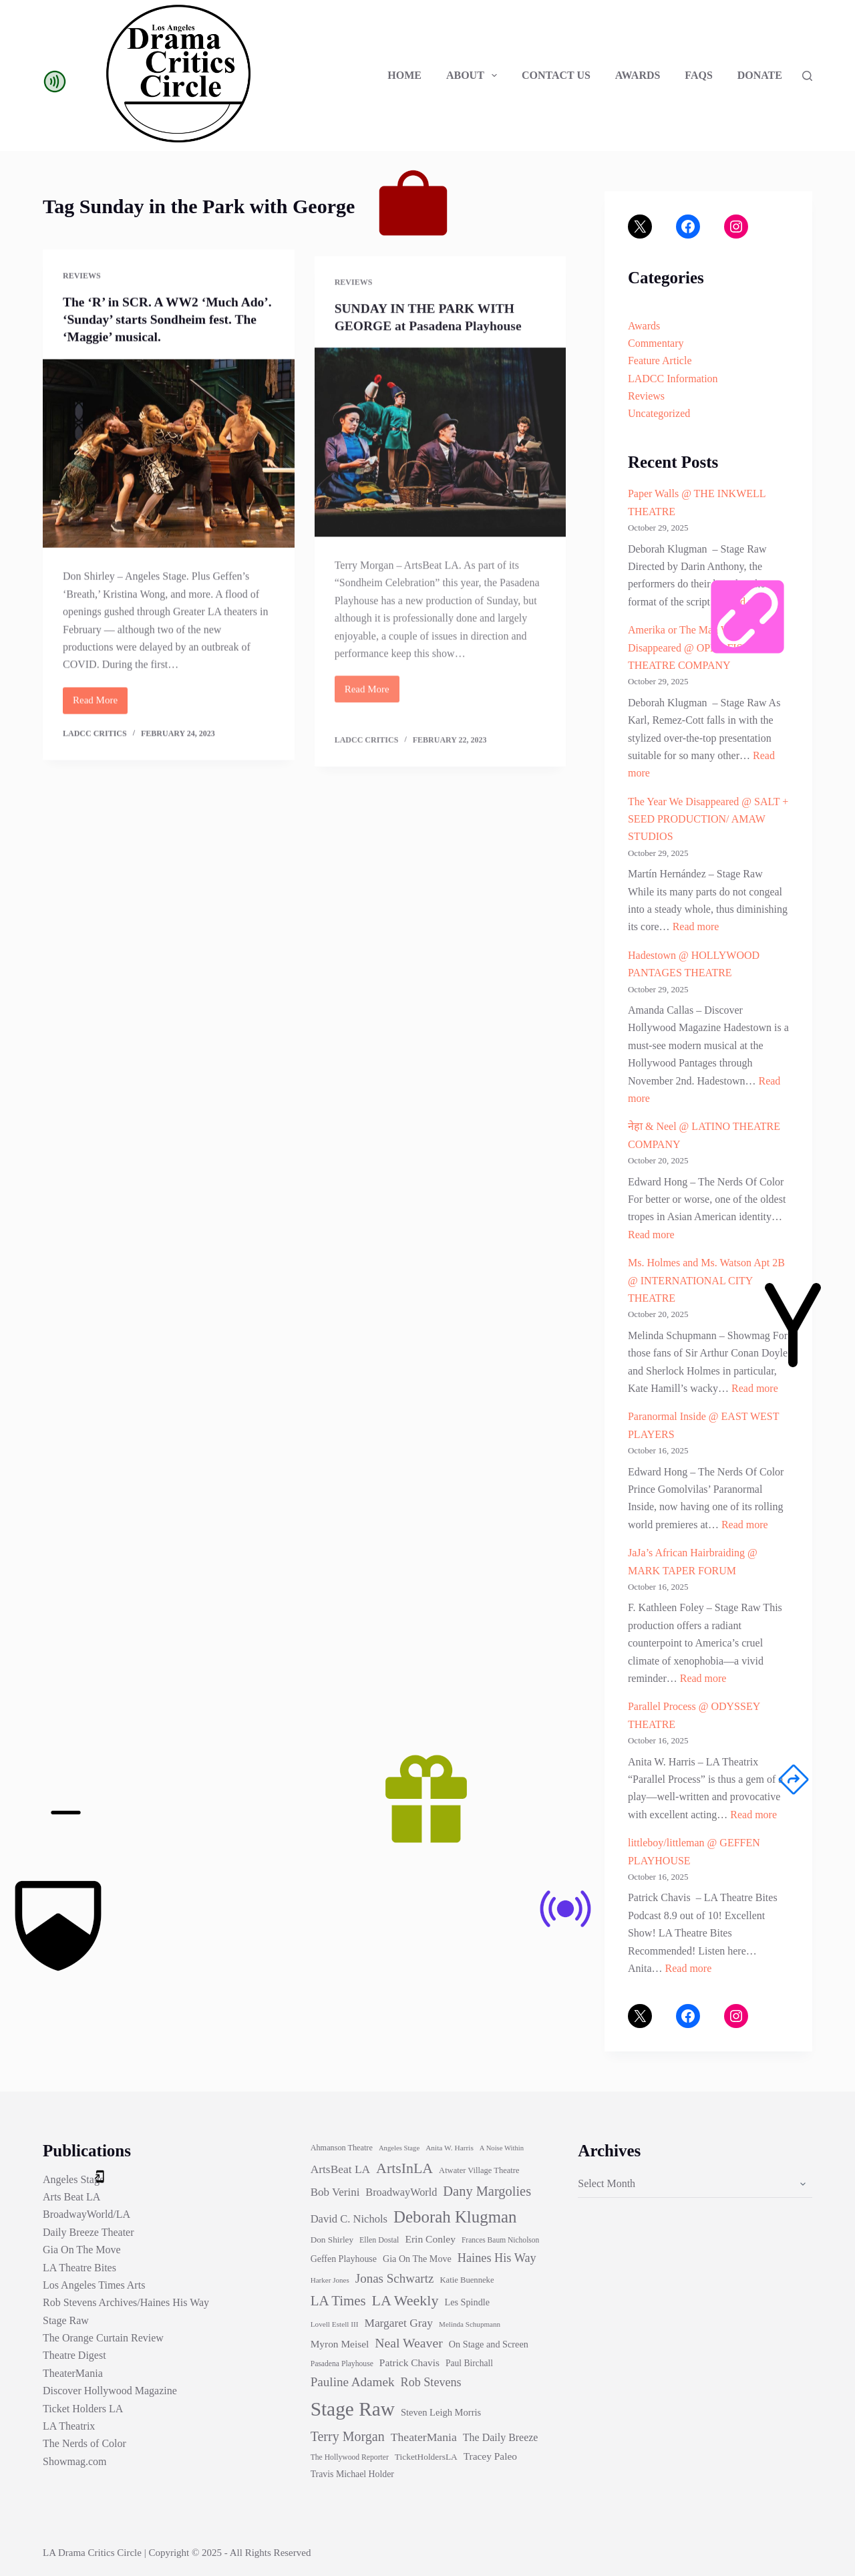 This screenshot has width=855, height=2576. I want to click on start a live broadcast or stream, so click(565, 1908).